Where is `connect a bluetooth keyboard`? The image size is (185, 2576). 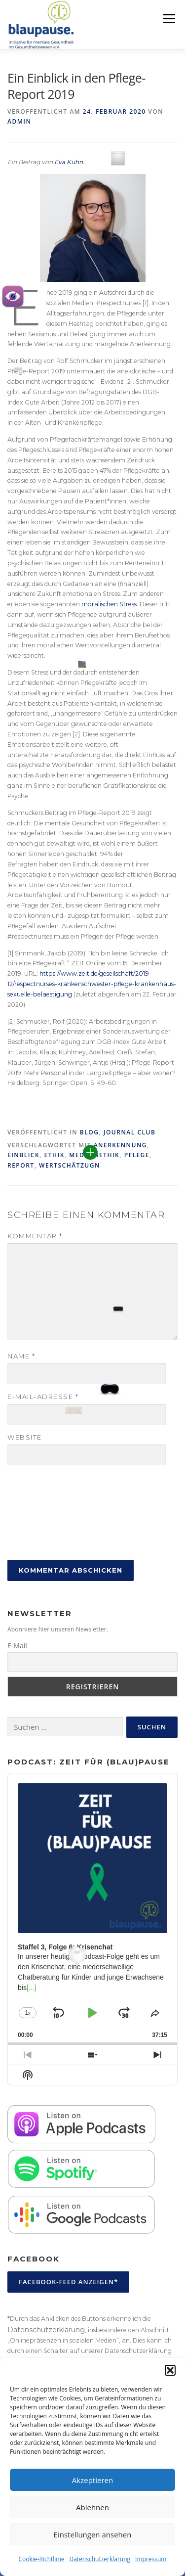
connect a bluetooth keyboard is located at coordinates (74, 1410).